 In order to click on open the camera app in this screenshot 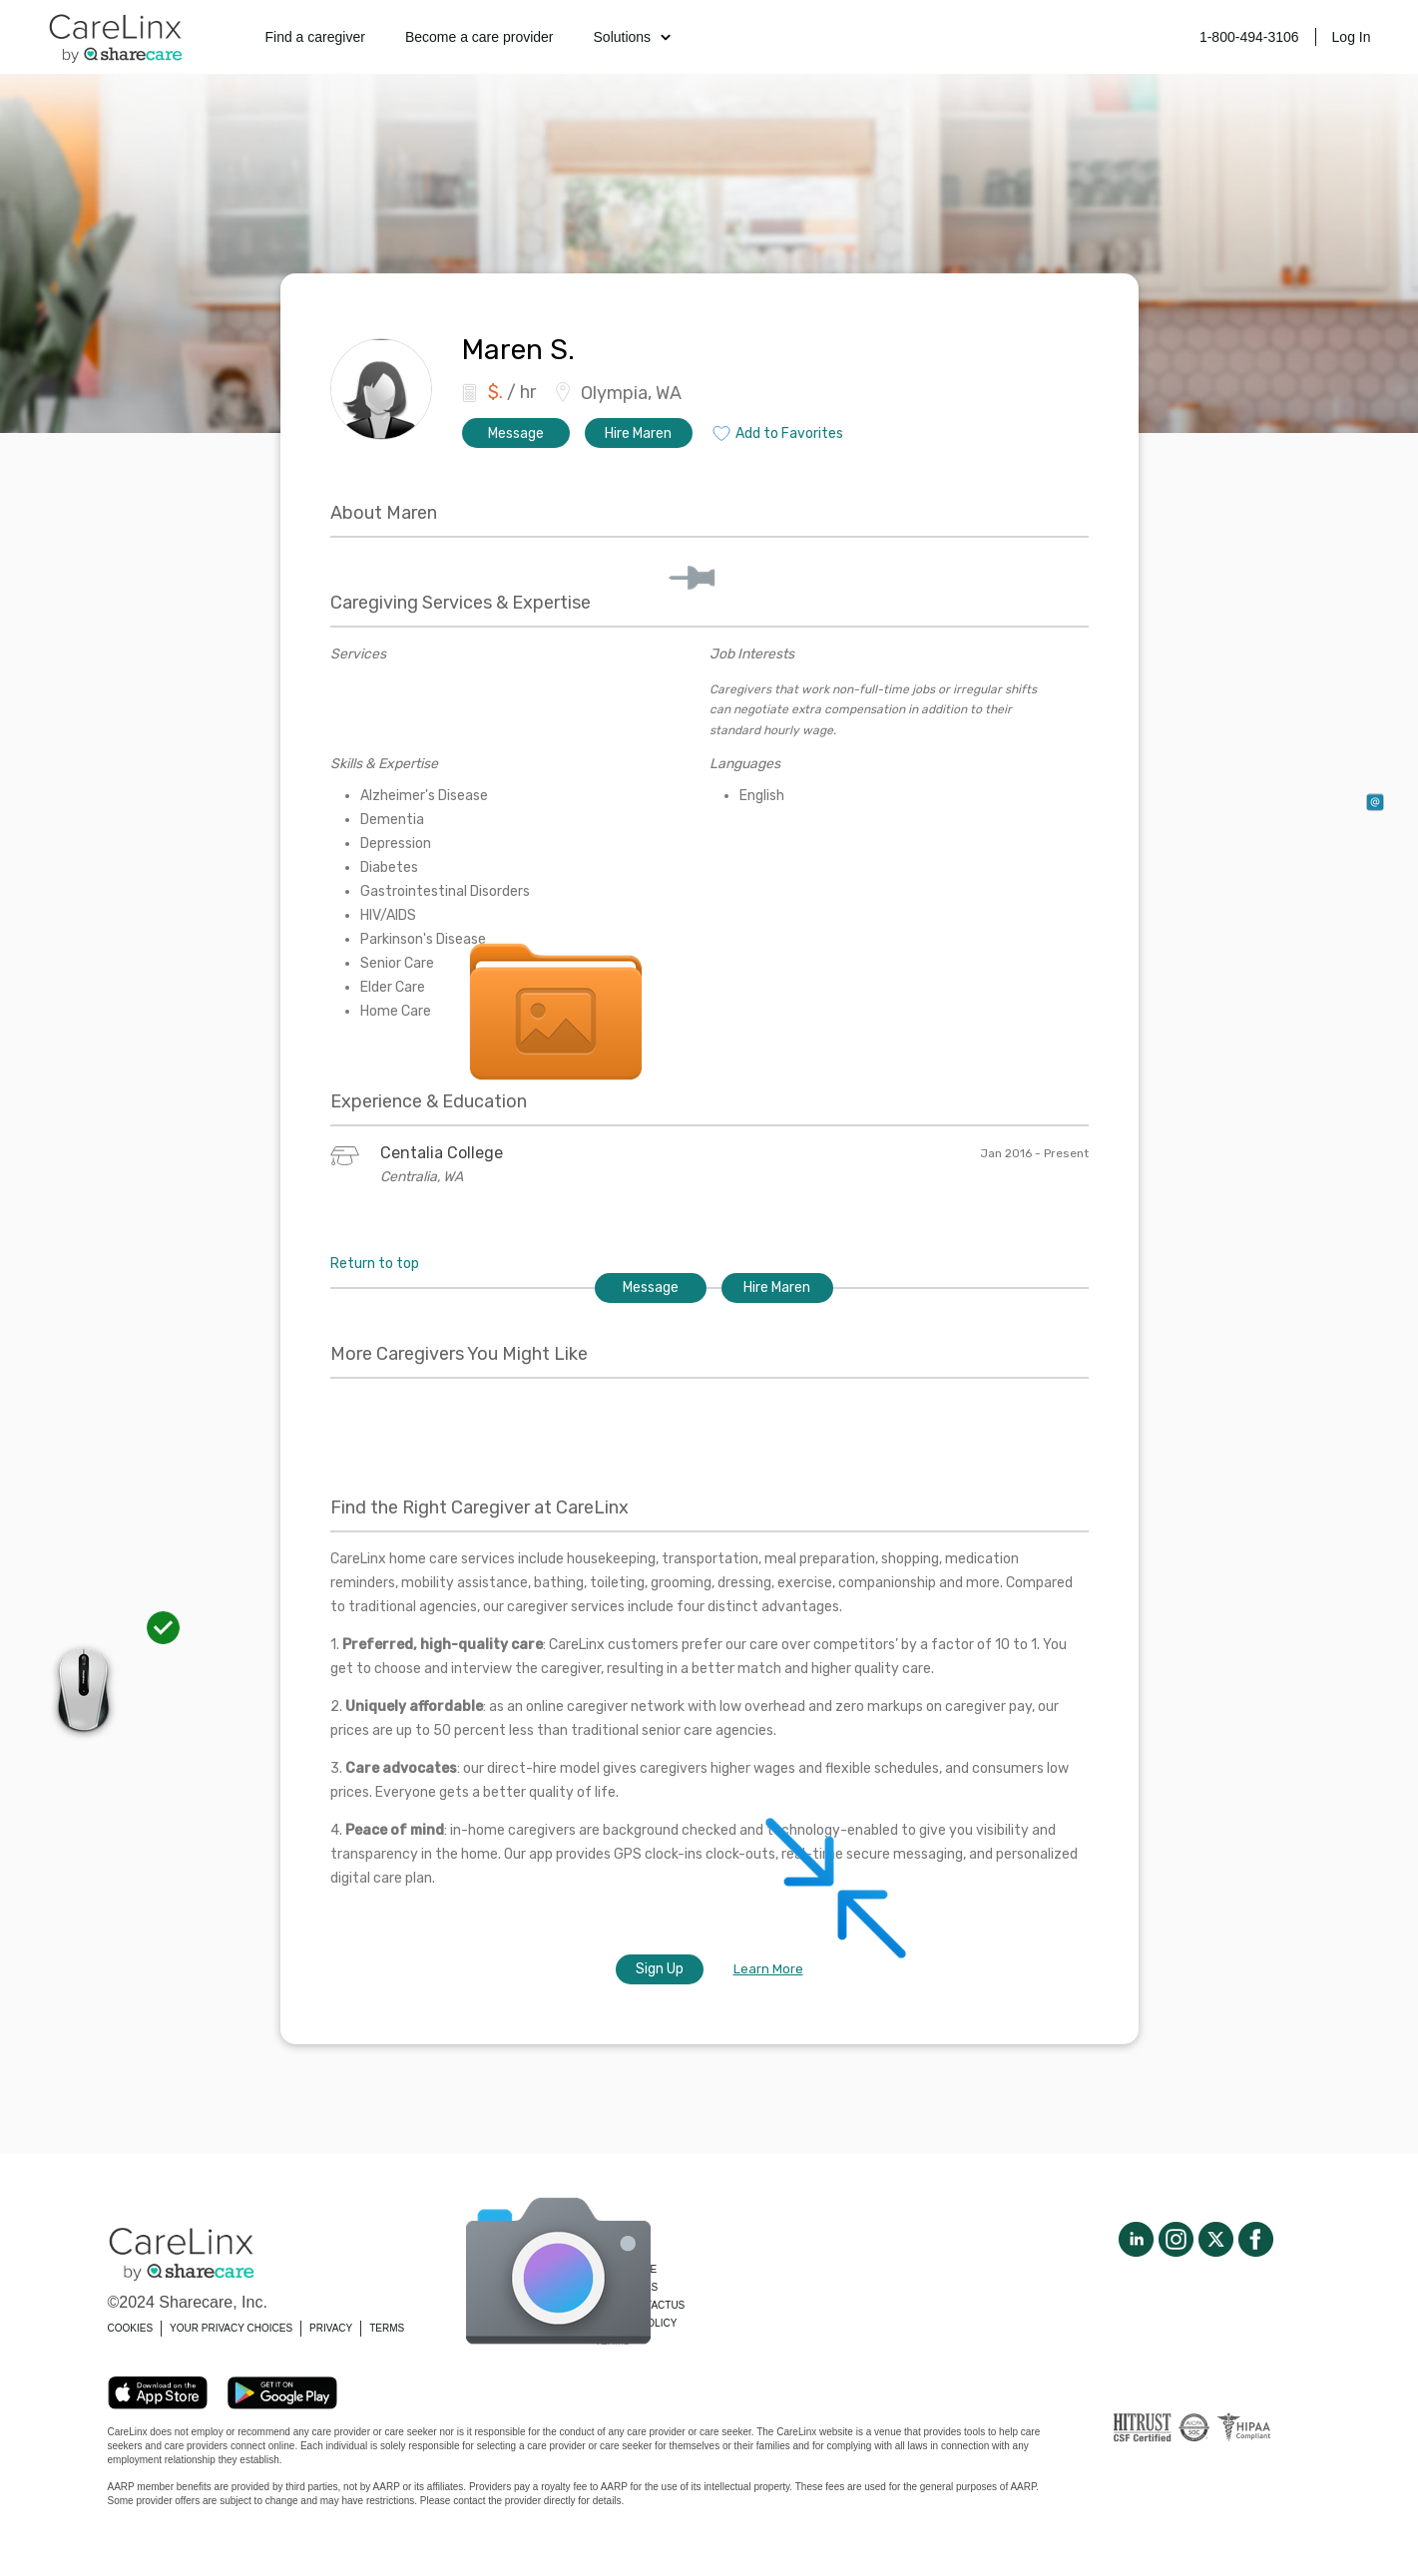, I will do `click(558, 2271)`.